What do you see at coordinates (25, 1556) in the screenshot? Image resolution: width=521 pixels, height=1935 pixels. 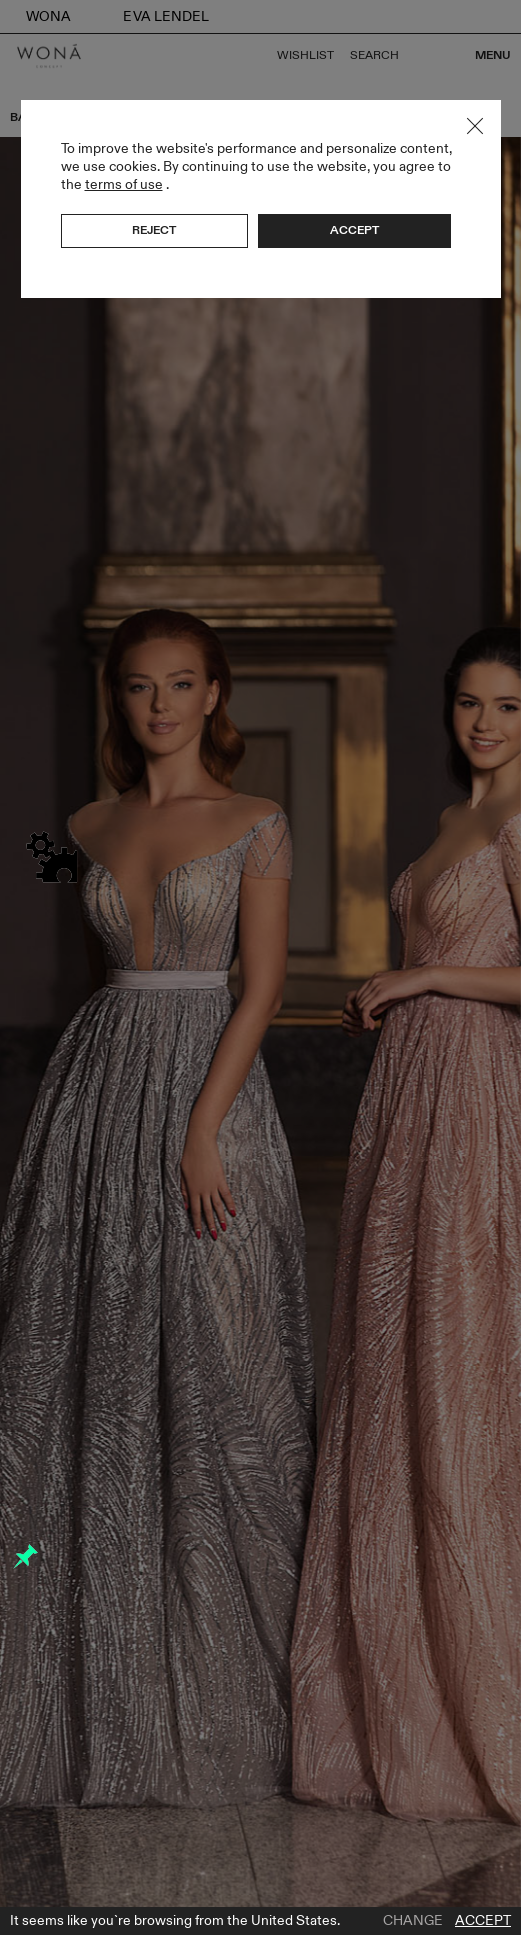 I see `pin an item to keep it visible` at bounding box center [25, 1556].